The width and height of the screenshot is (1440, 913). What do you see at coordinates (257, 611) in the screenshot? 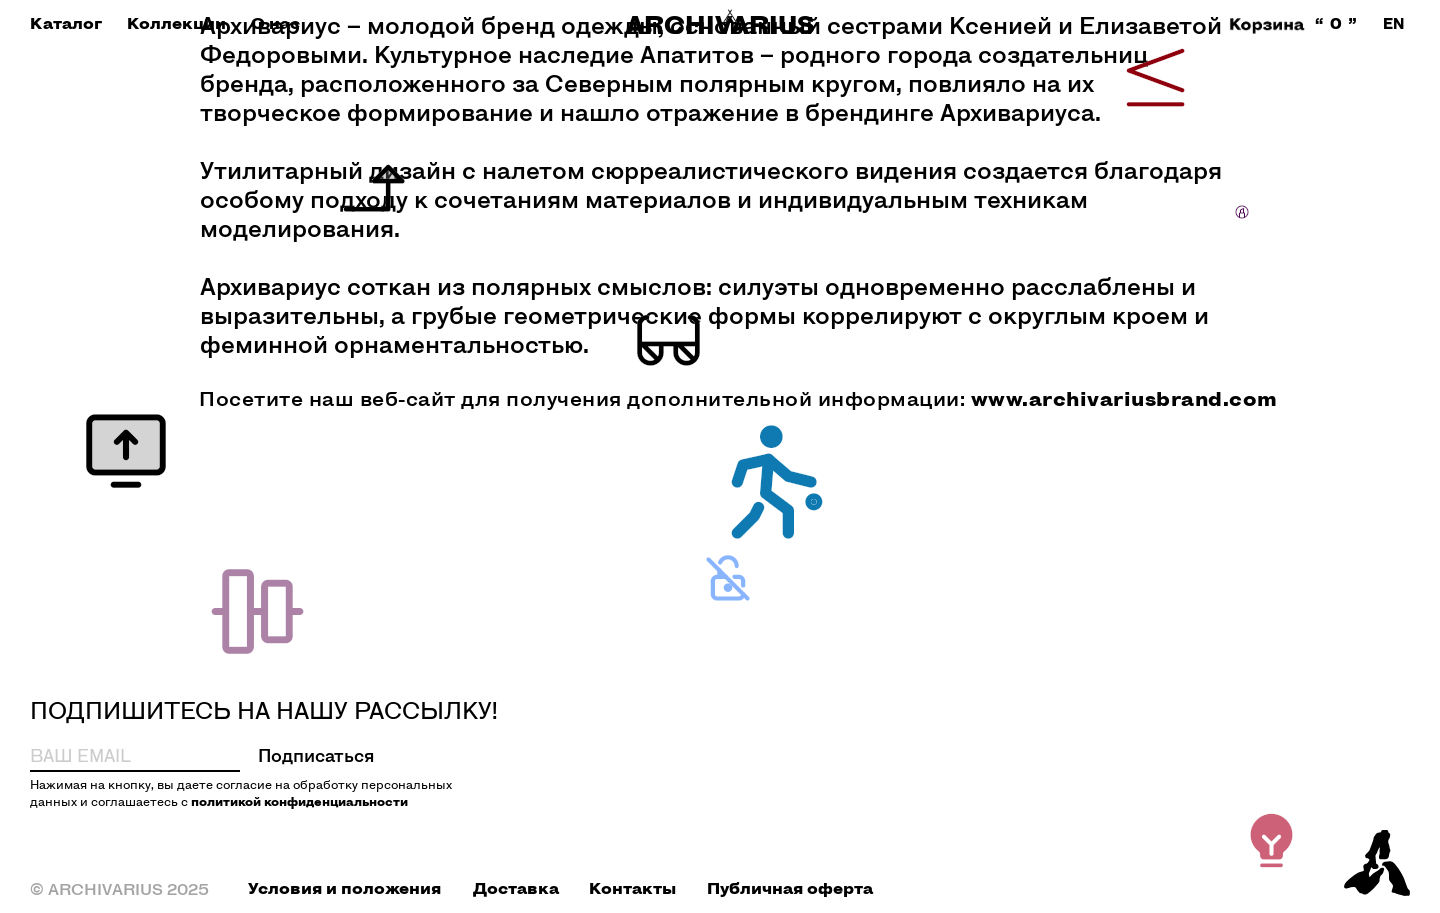
I see `align selected objects to vertical center` at bounding box center [257, 611].